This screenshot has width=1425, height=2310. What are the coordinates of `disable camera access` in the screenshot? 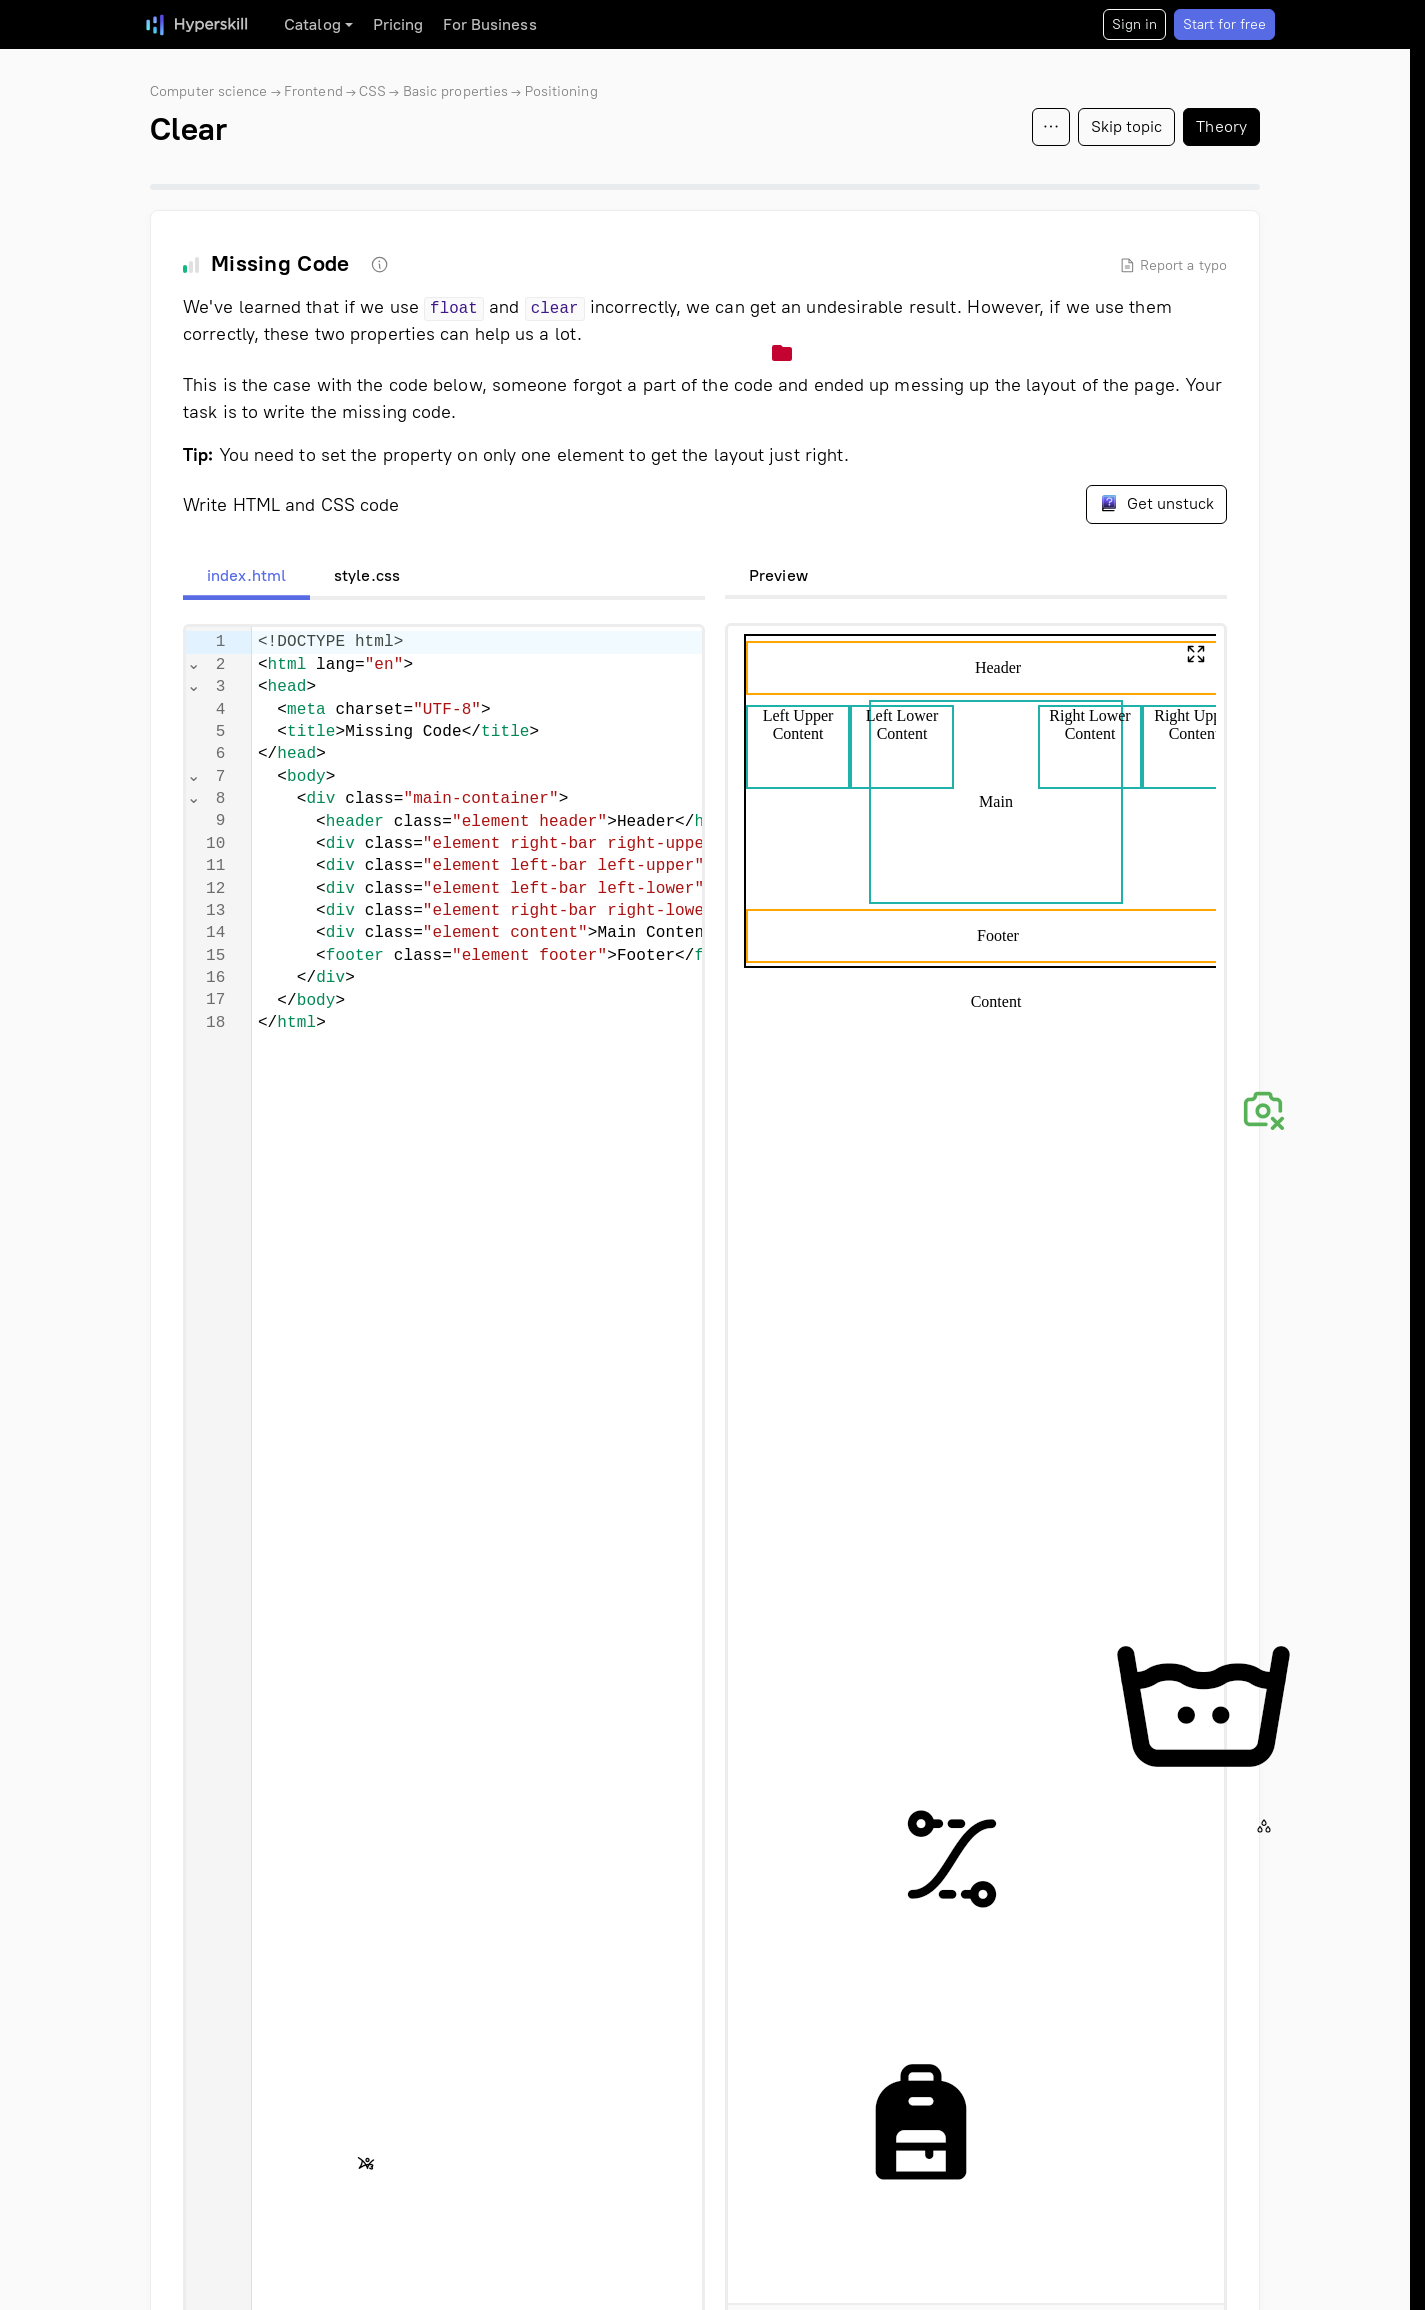 It's located at (1263, 1109).